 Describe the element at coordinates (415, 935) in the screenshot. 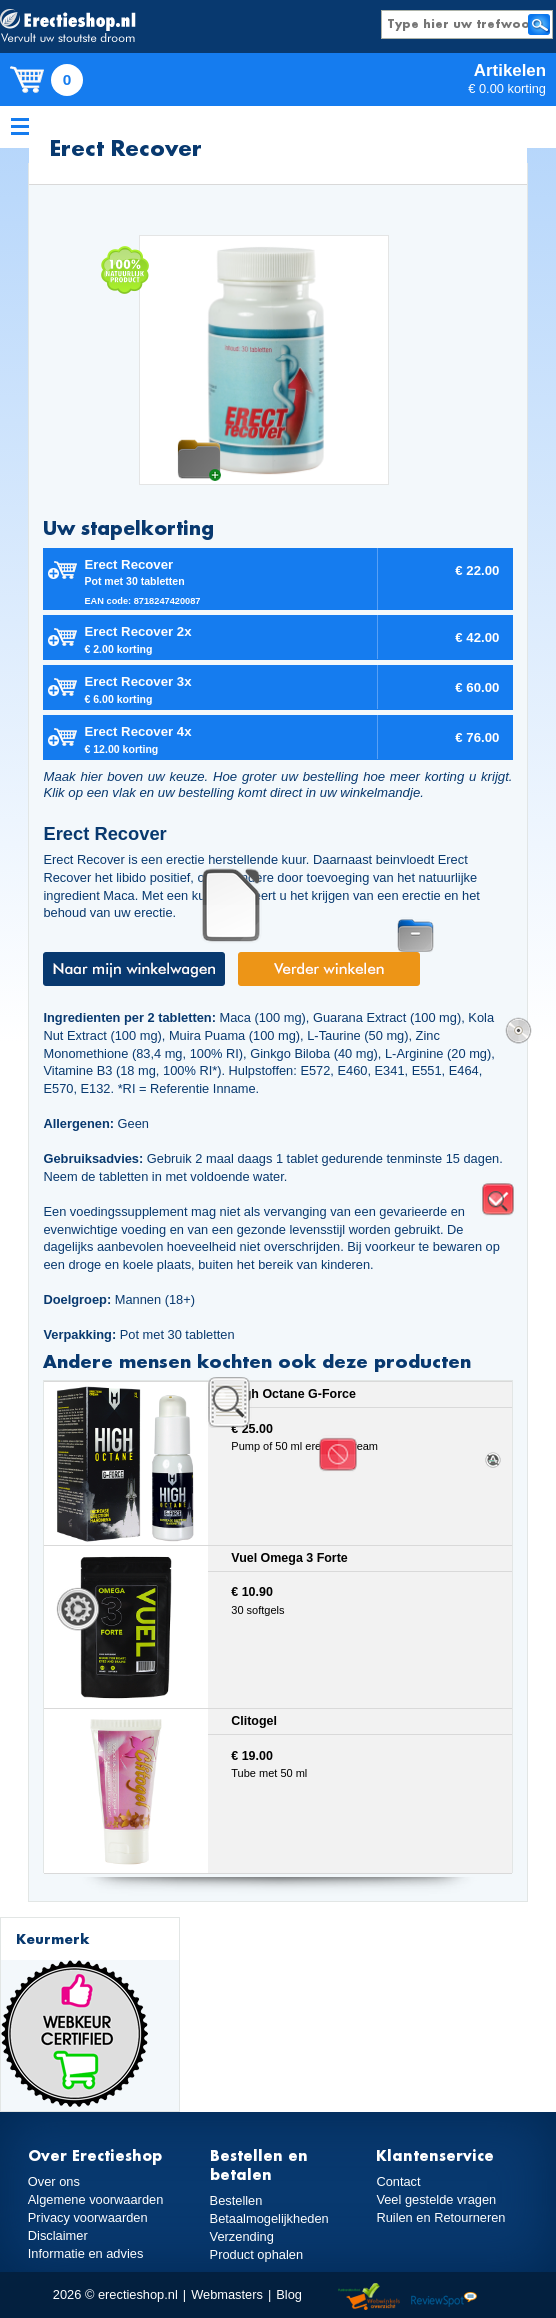

I see `open the nautilus file manager` at that location.